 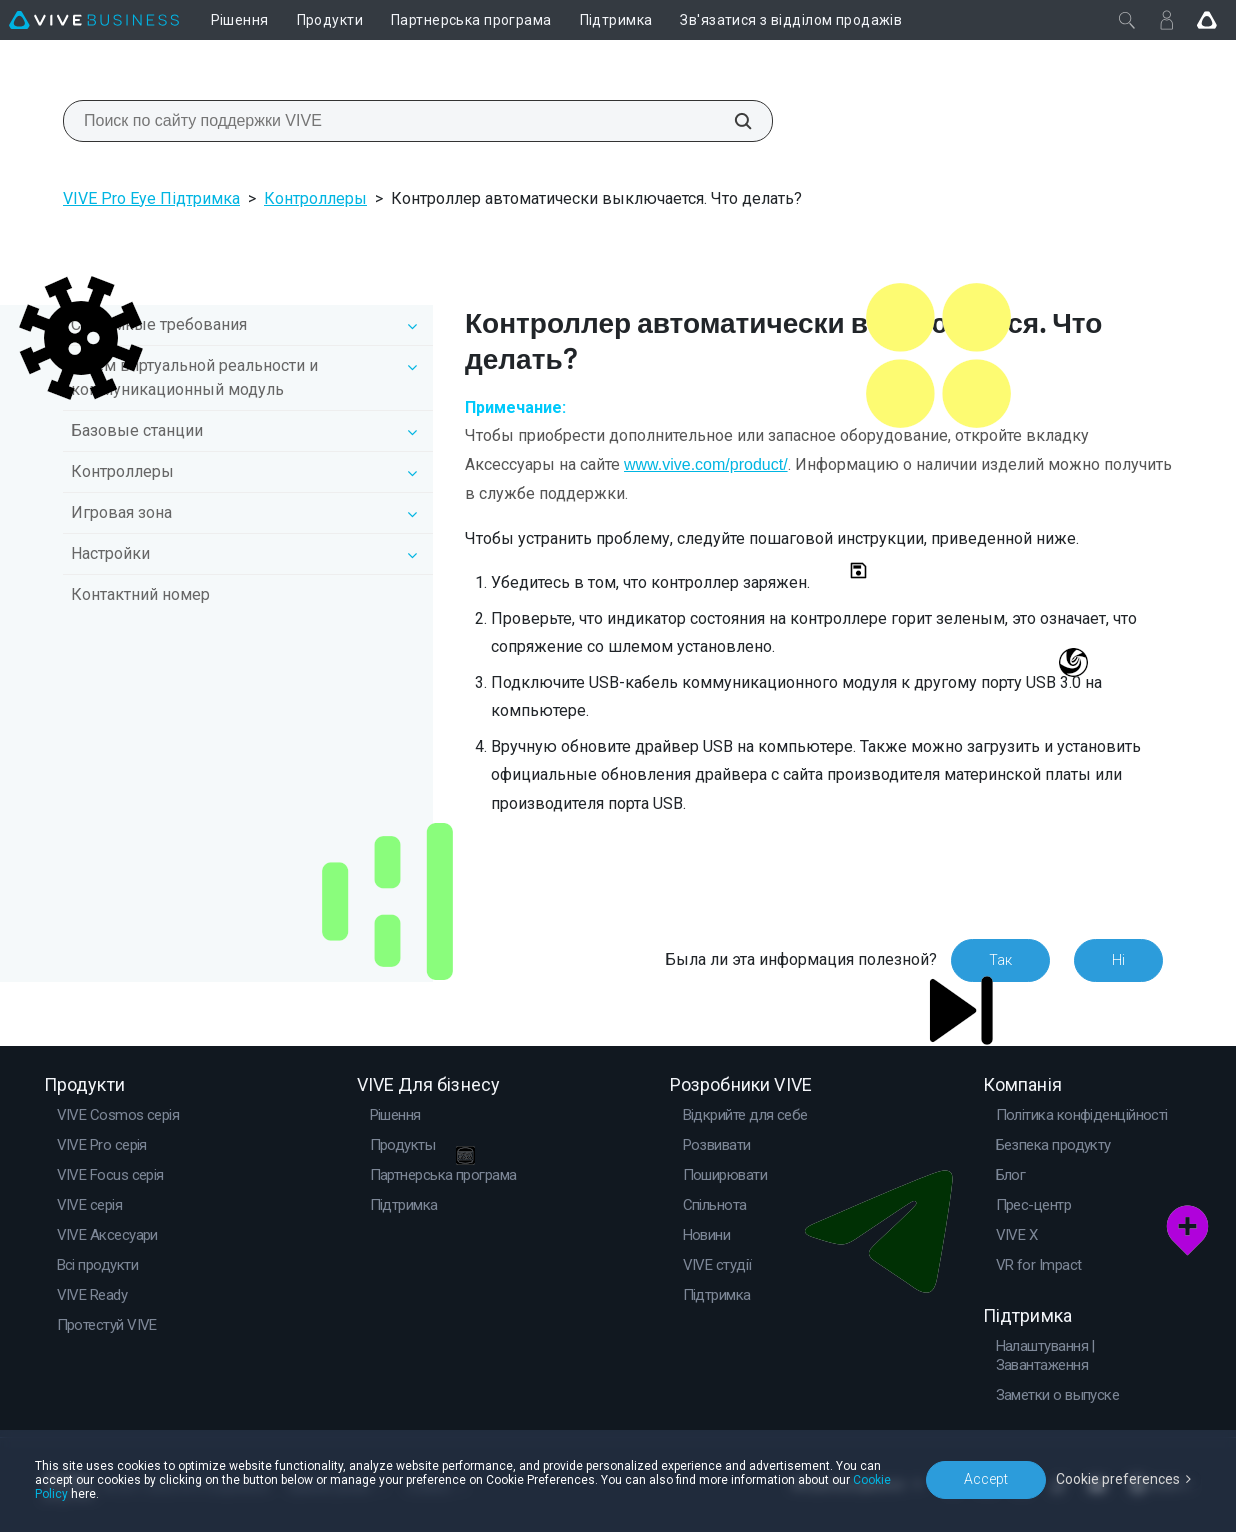 I want to click on open deepin desktop environment settings, so click(x=1073, y=662).